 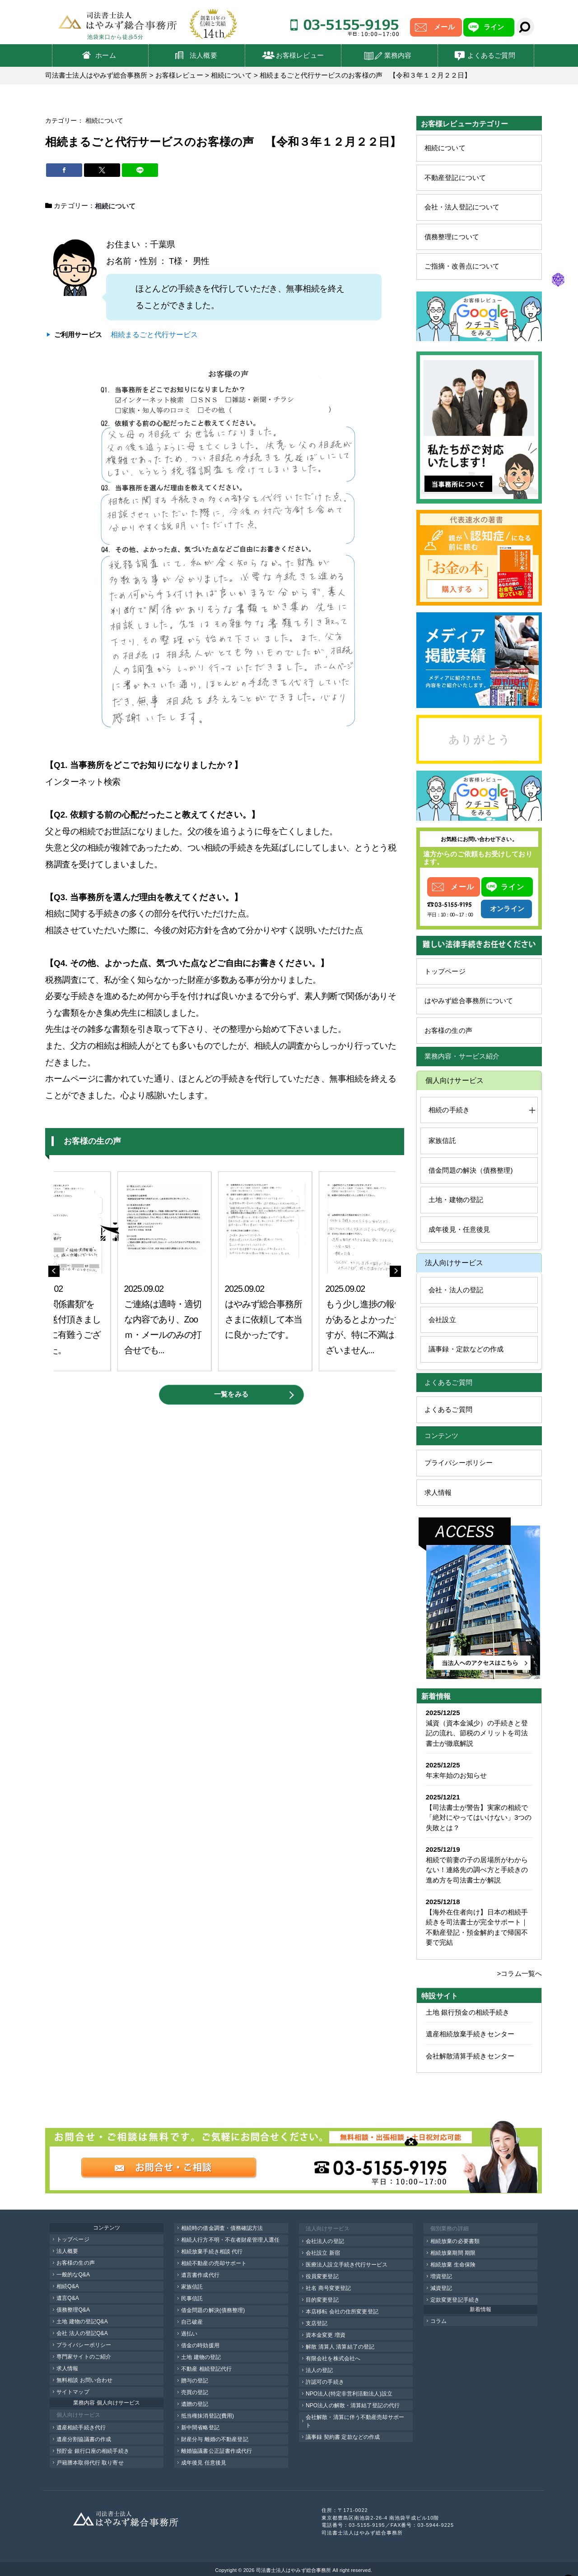 I want to click on set up camp in a desert region, so click(x=110, y=1232).